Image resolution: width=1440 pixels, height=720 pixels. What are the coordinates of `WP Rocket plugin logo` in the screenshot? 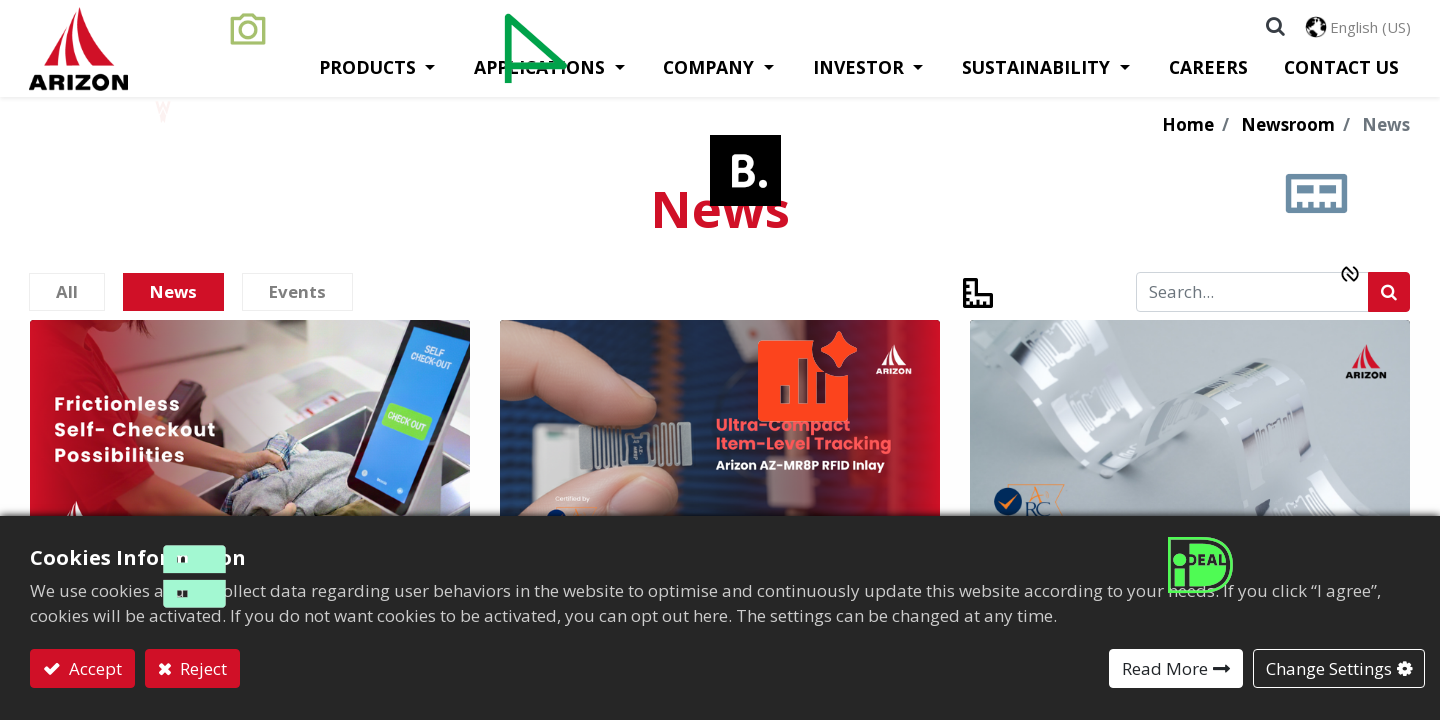 It's located at (163, 112).